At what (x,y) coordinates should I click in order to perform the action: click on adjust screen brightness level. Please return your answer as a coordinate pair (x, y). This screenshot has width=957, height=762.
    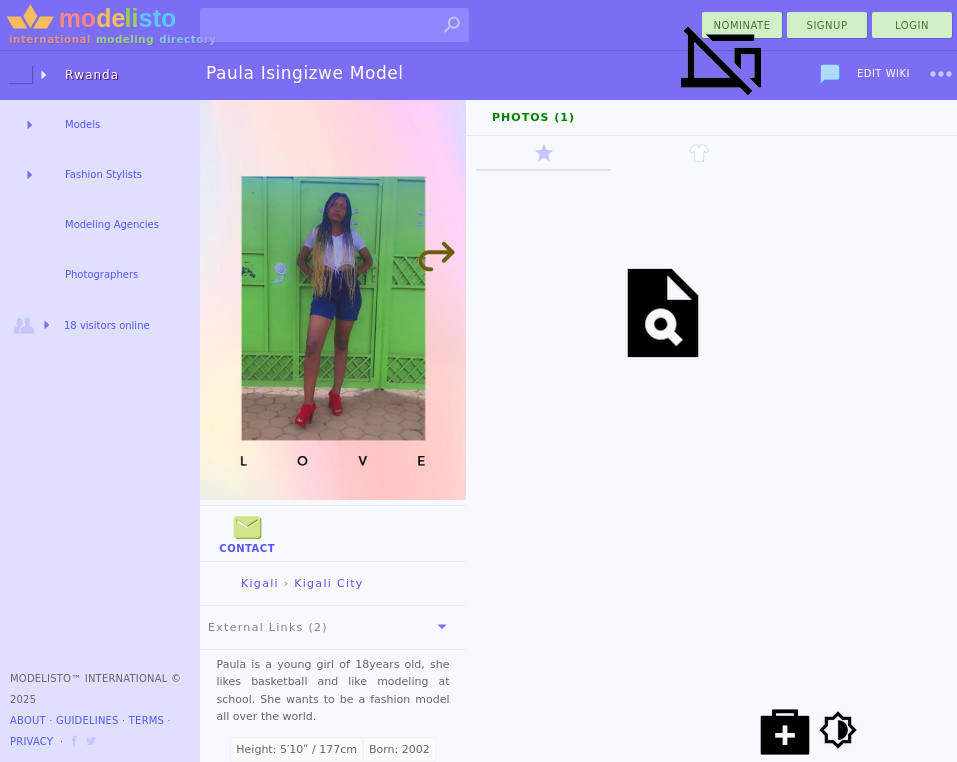
    Looking at the image, I should click on (838, 730).